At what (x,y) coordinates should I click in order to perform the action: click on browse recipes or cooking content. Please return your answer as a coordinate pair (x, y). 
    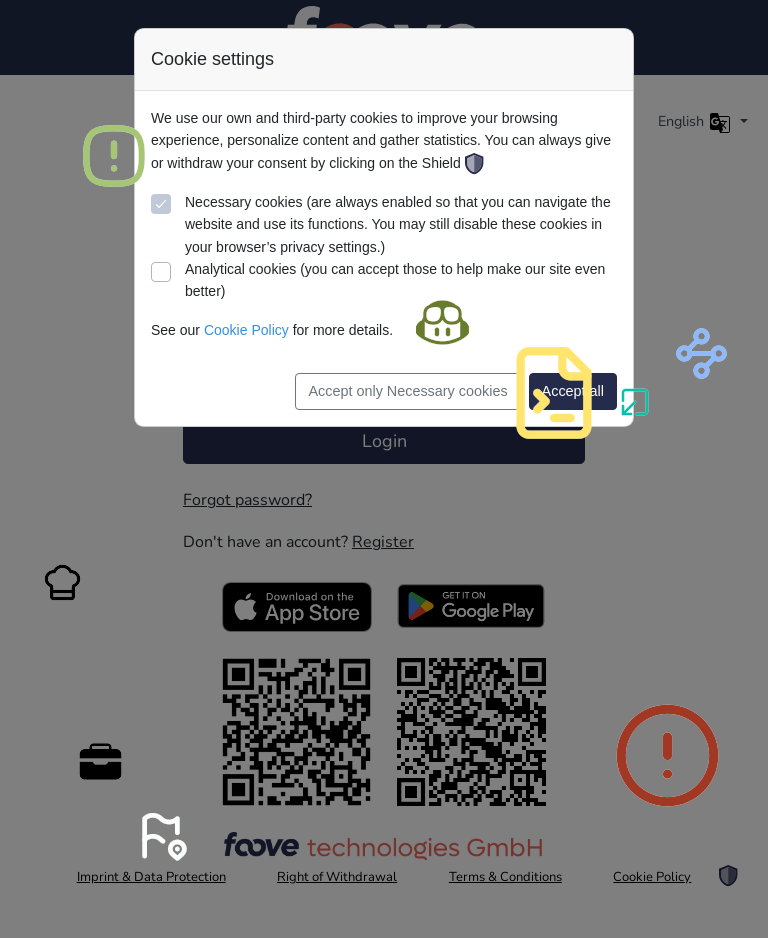
    Looking at the image, I should click on (62, 582).